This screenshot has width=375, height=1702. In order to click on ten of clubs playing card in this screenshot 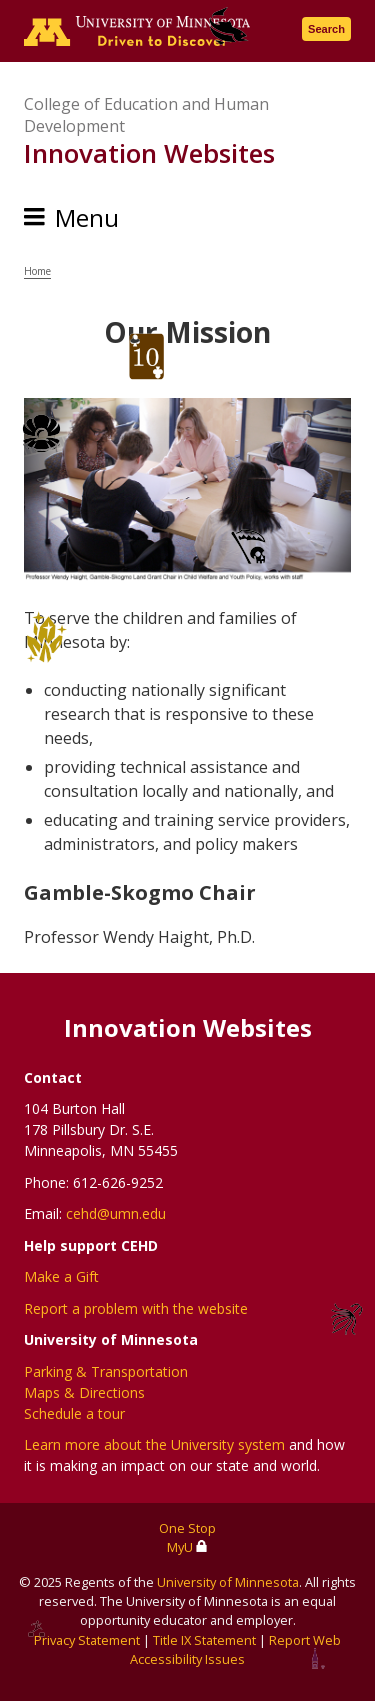, I will do `click(146, 356)`.